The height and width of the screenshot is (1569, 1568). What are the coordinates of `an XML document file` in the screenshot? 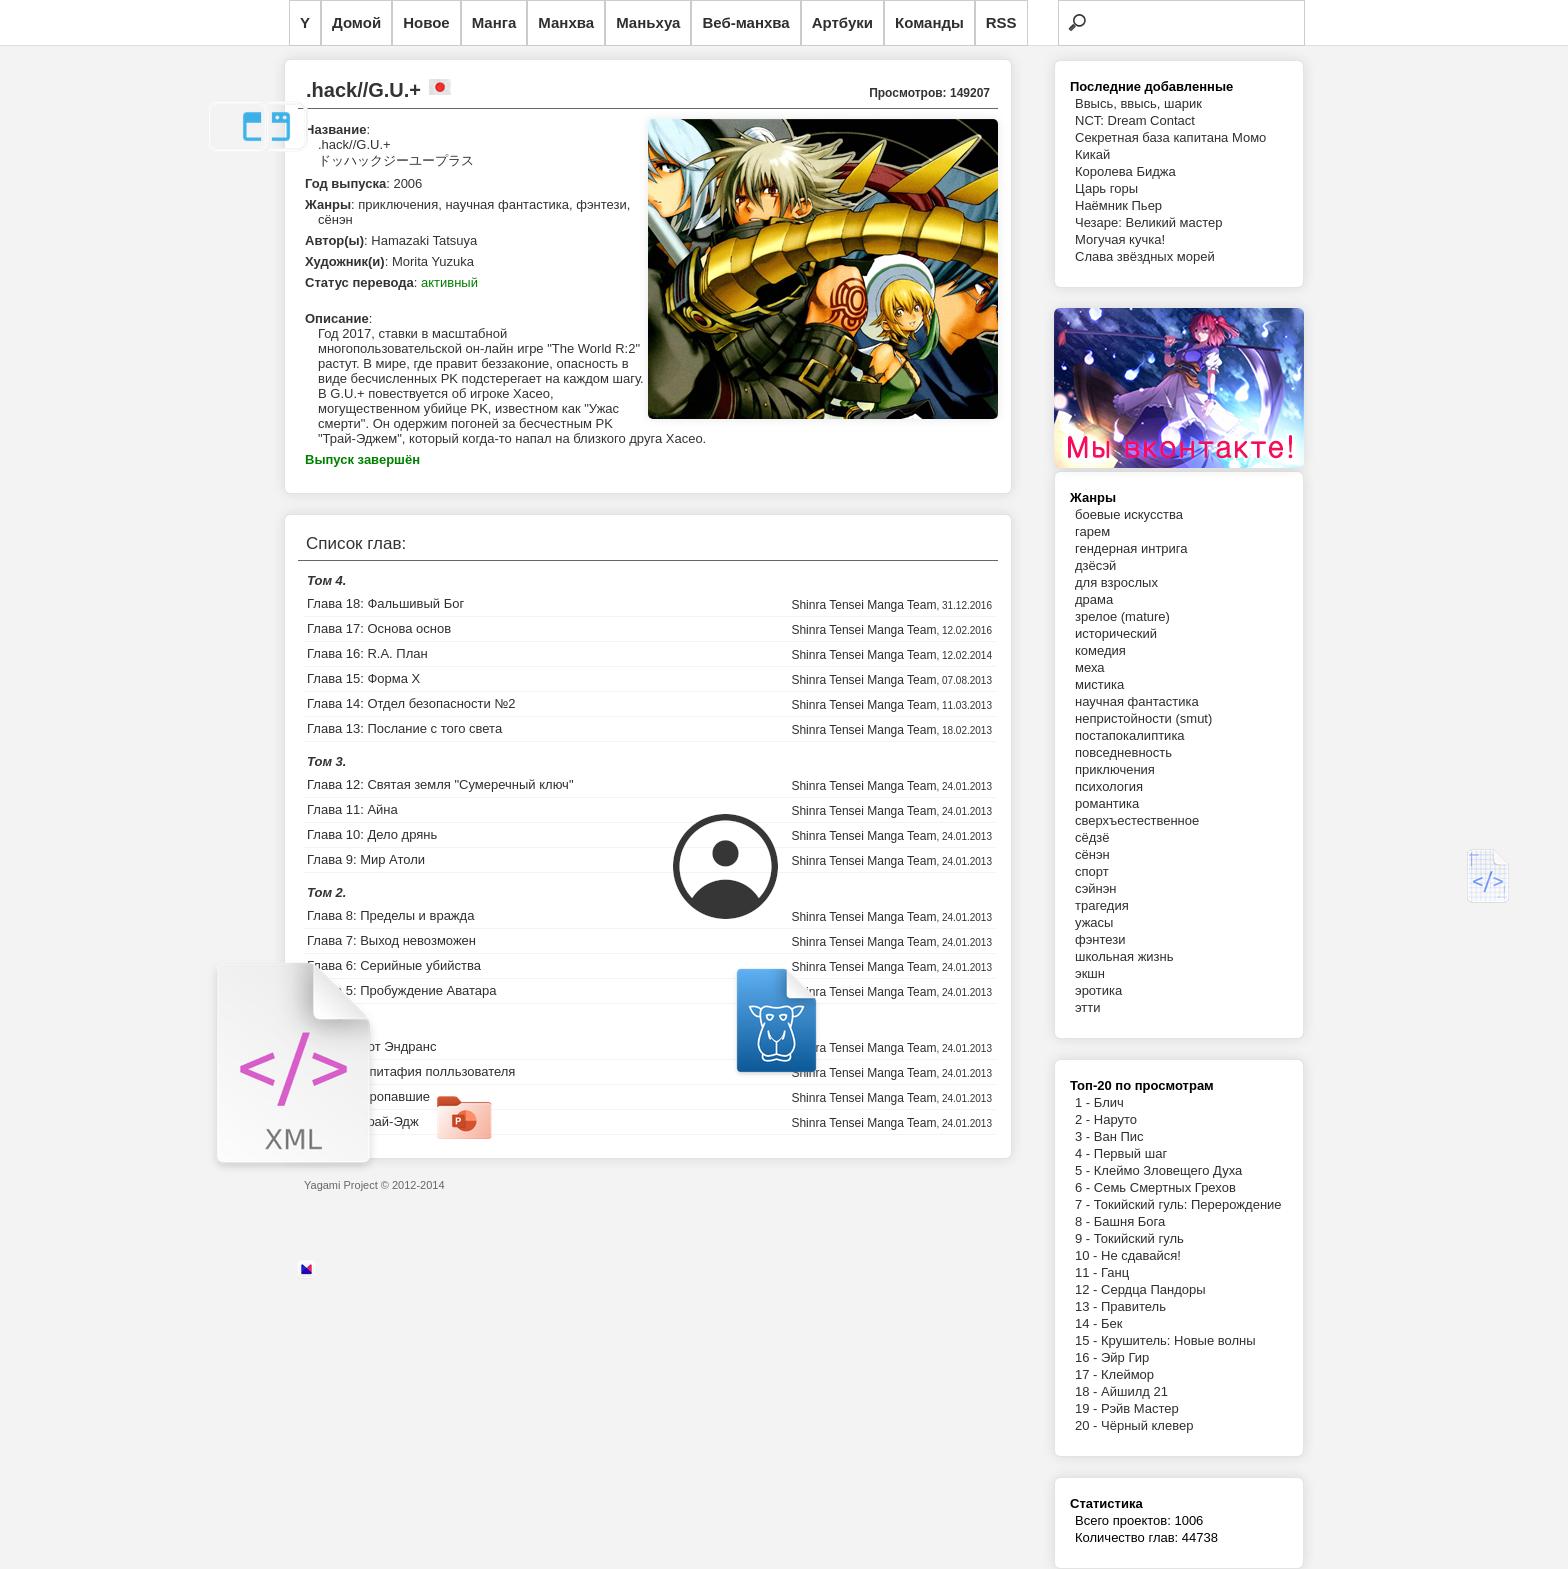 It's located at (293, 1066).